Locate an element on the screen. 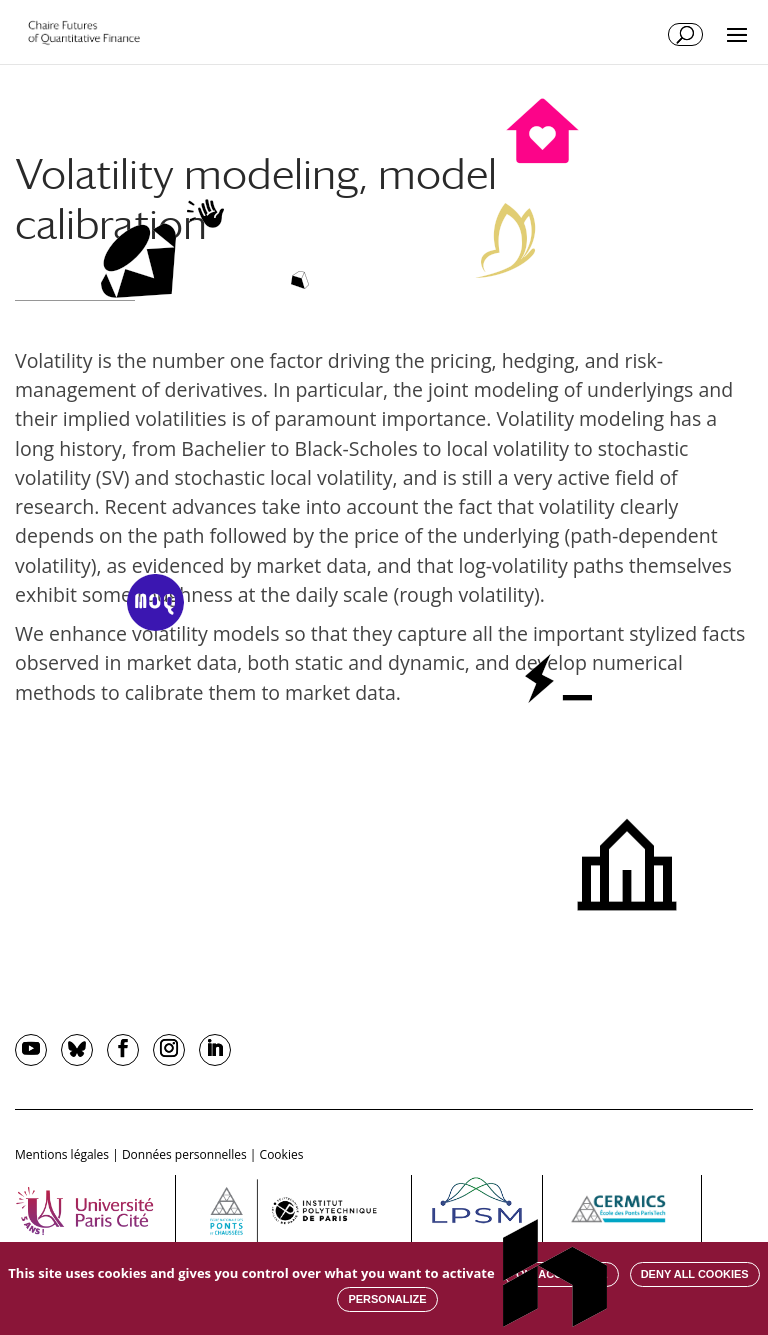  access your favorite or loved home is located at coordinates (542, 133).